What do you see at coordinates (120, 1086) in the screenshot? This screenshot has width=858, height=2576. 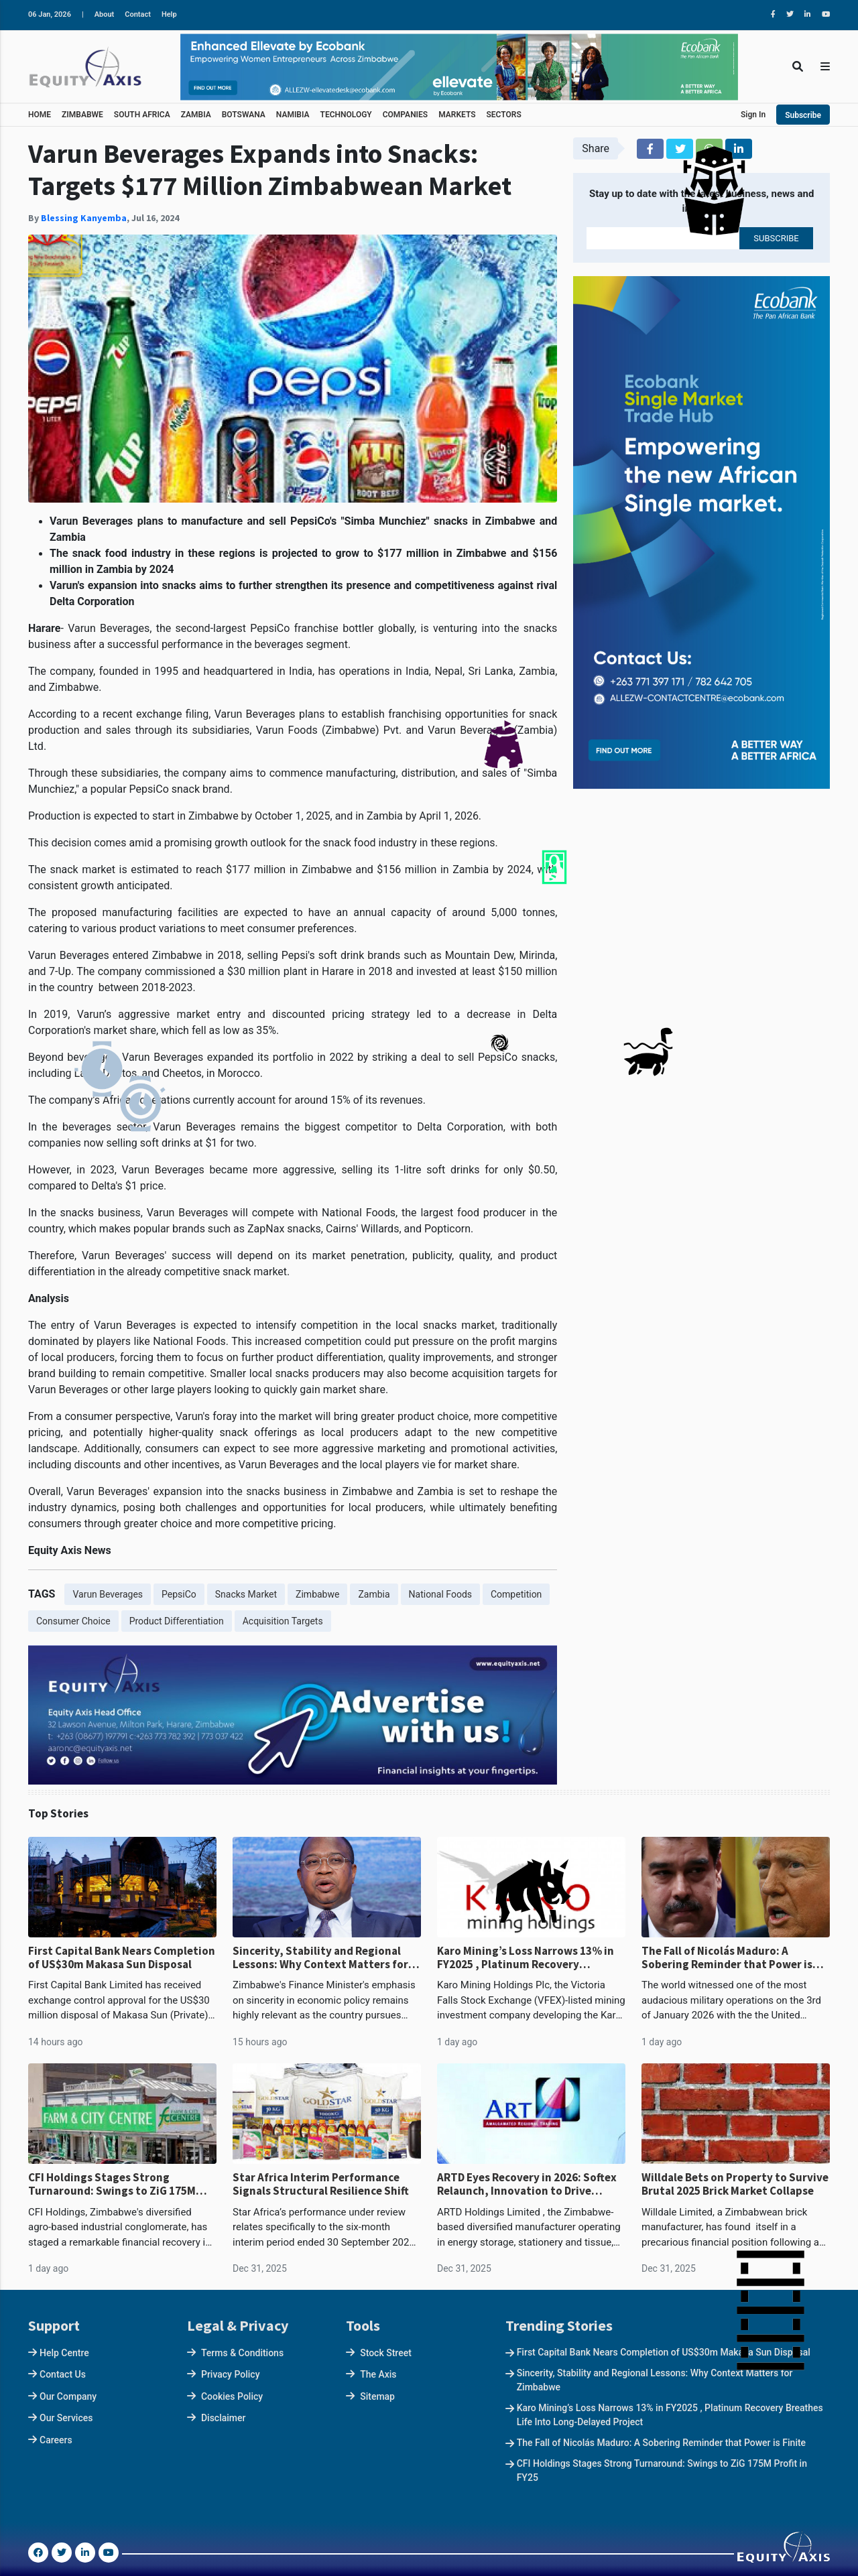 I see `sync time across multiple devices` at bounding box center [120, 1086].